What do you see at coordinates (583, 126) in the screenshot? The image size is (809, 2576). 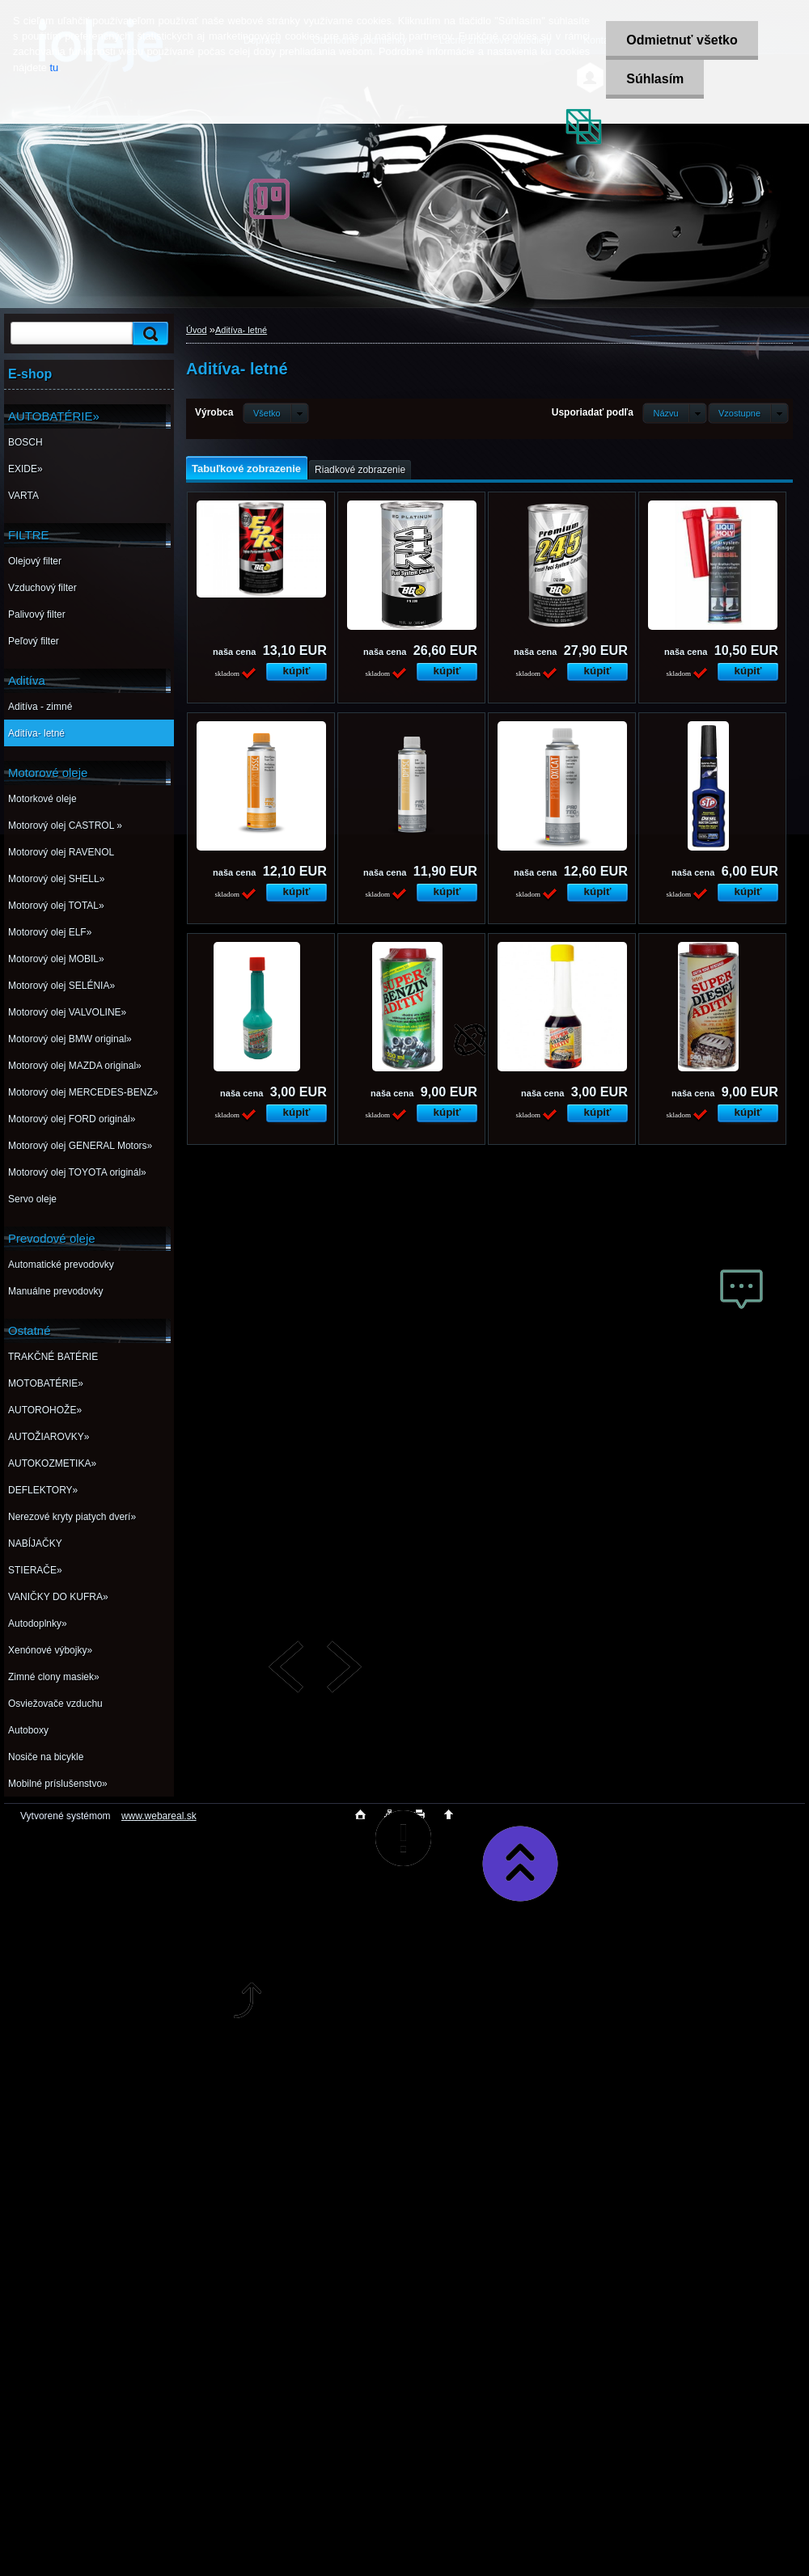 I see `exclude or subtract overlapping shapes in a design tool` at bounding box center [583, 126].